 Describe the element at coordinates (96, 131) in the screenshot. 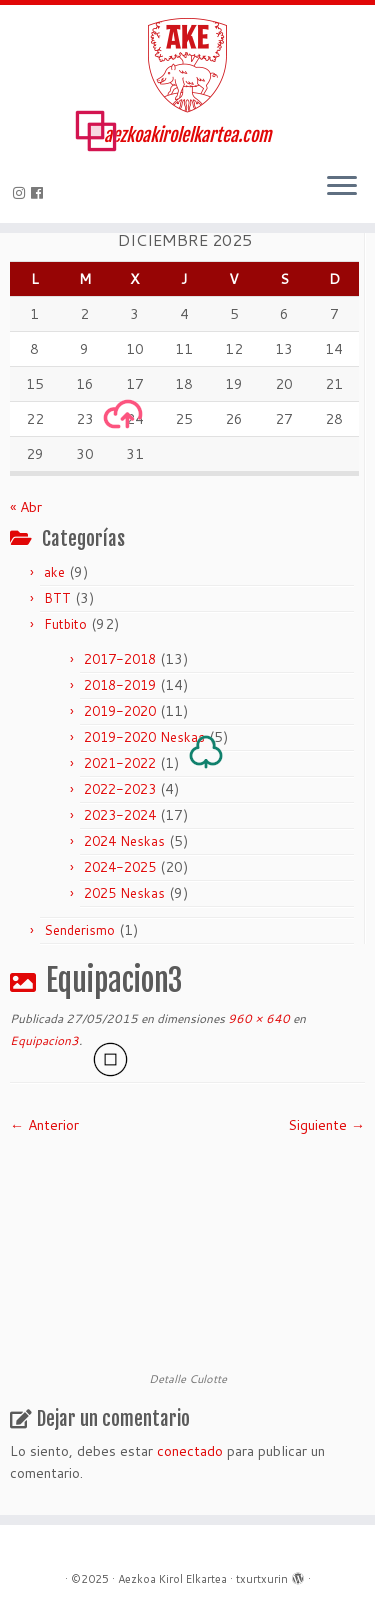

I see `merge or intersect selected layers` at that location.